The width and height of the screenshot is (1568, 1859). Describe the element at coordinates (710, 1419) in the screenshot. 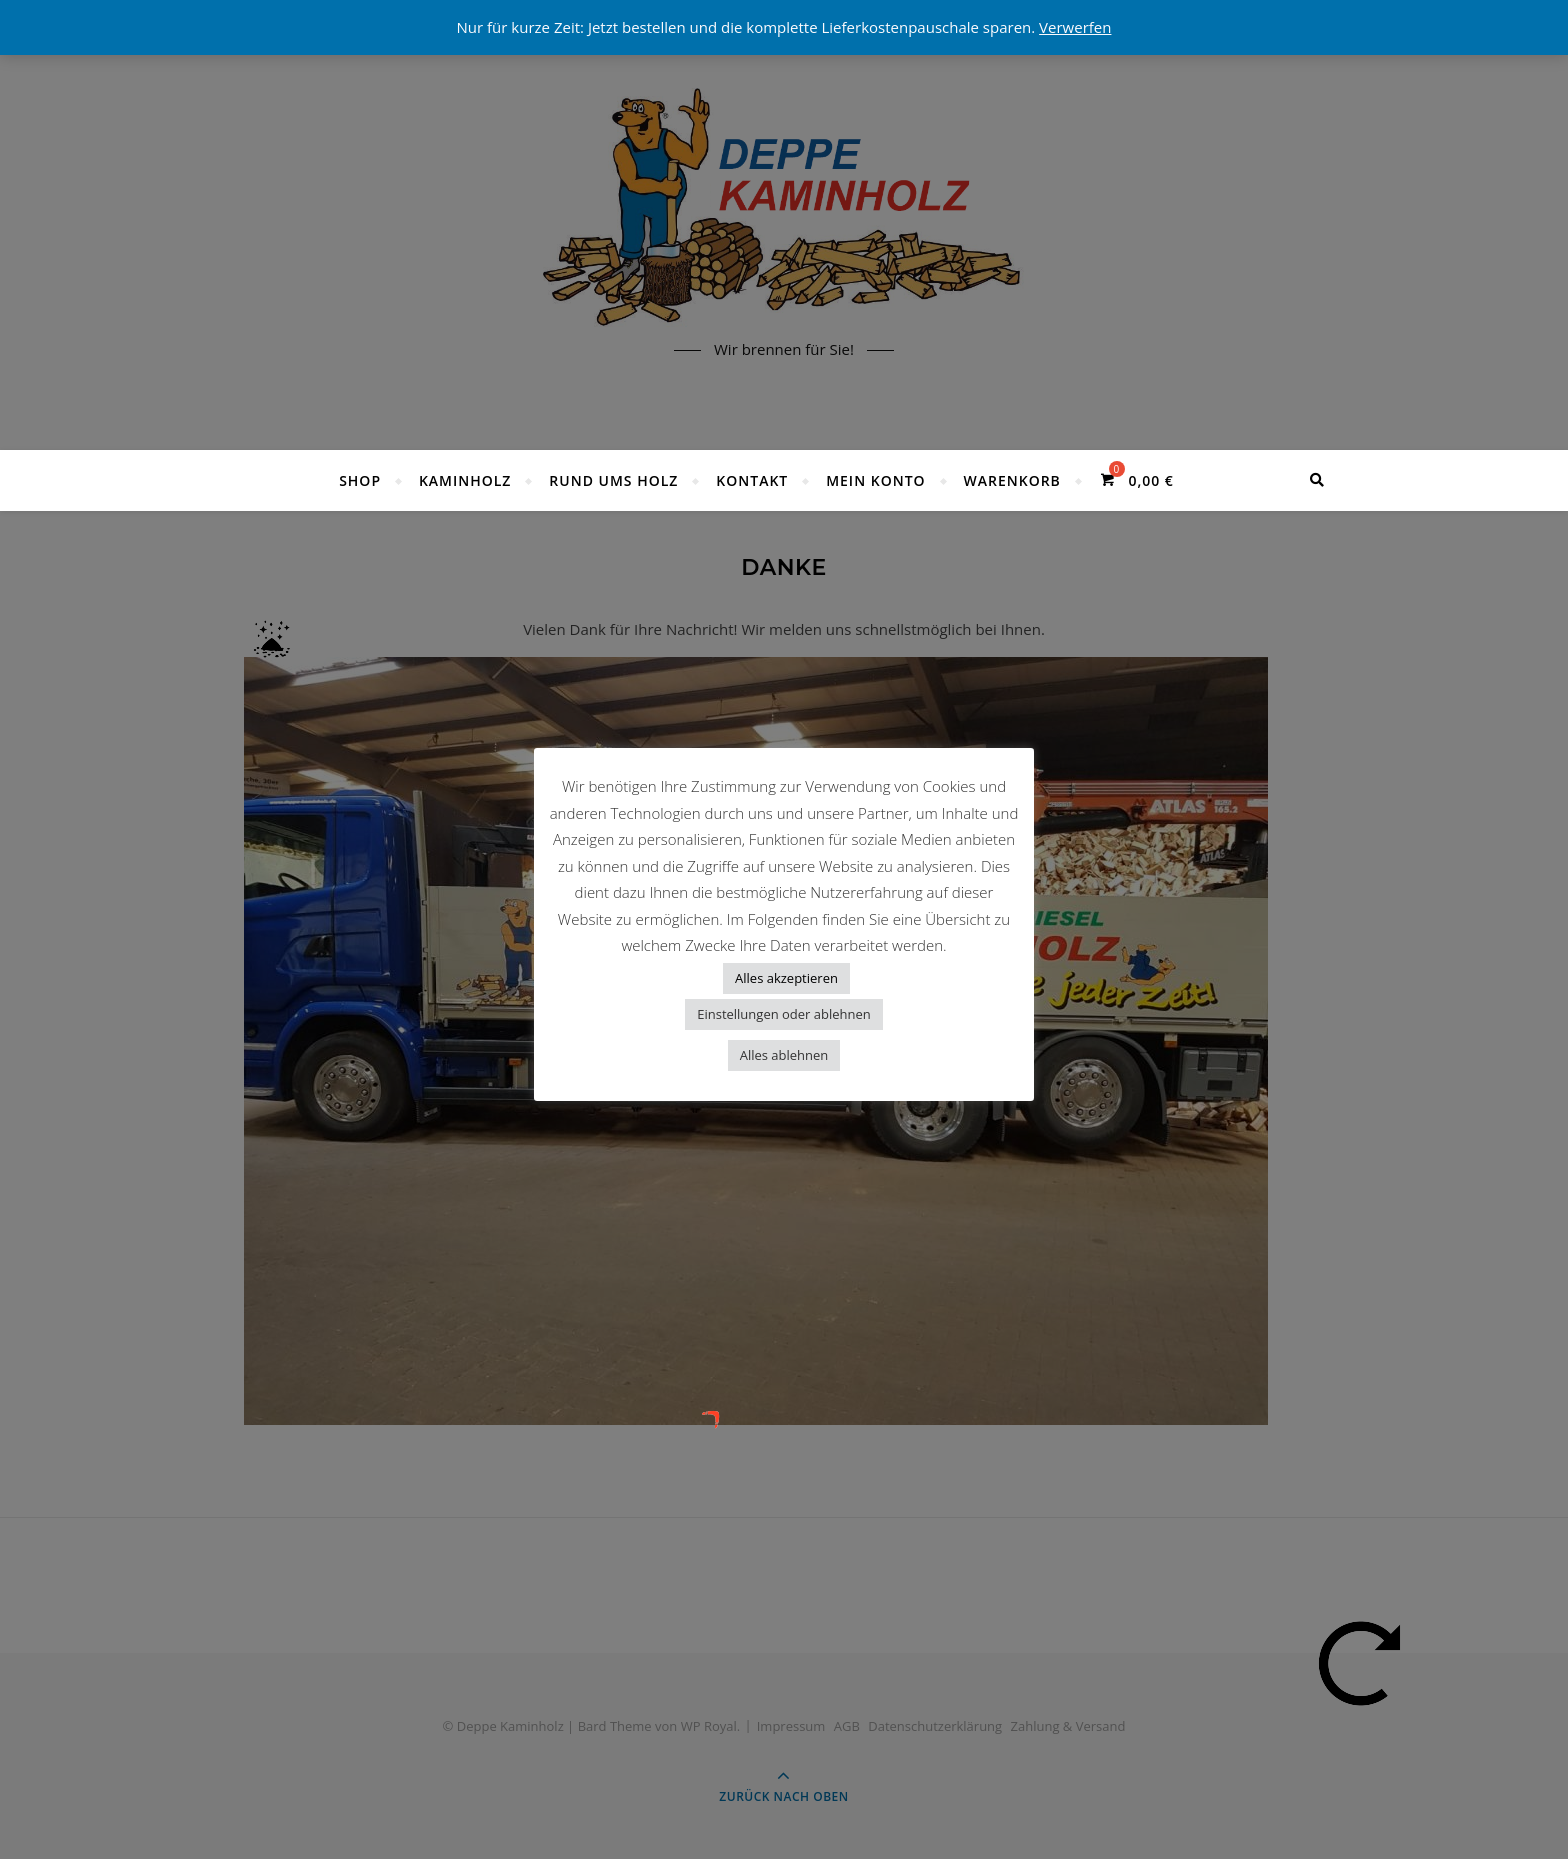

I see `boomerang weapon or tool in a game inventory` at that location.